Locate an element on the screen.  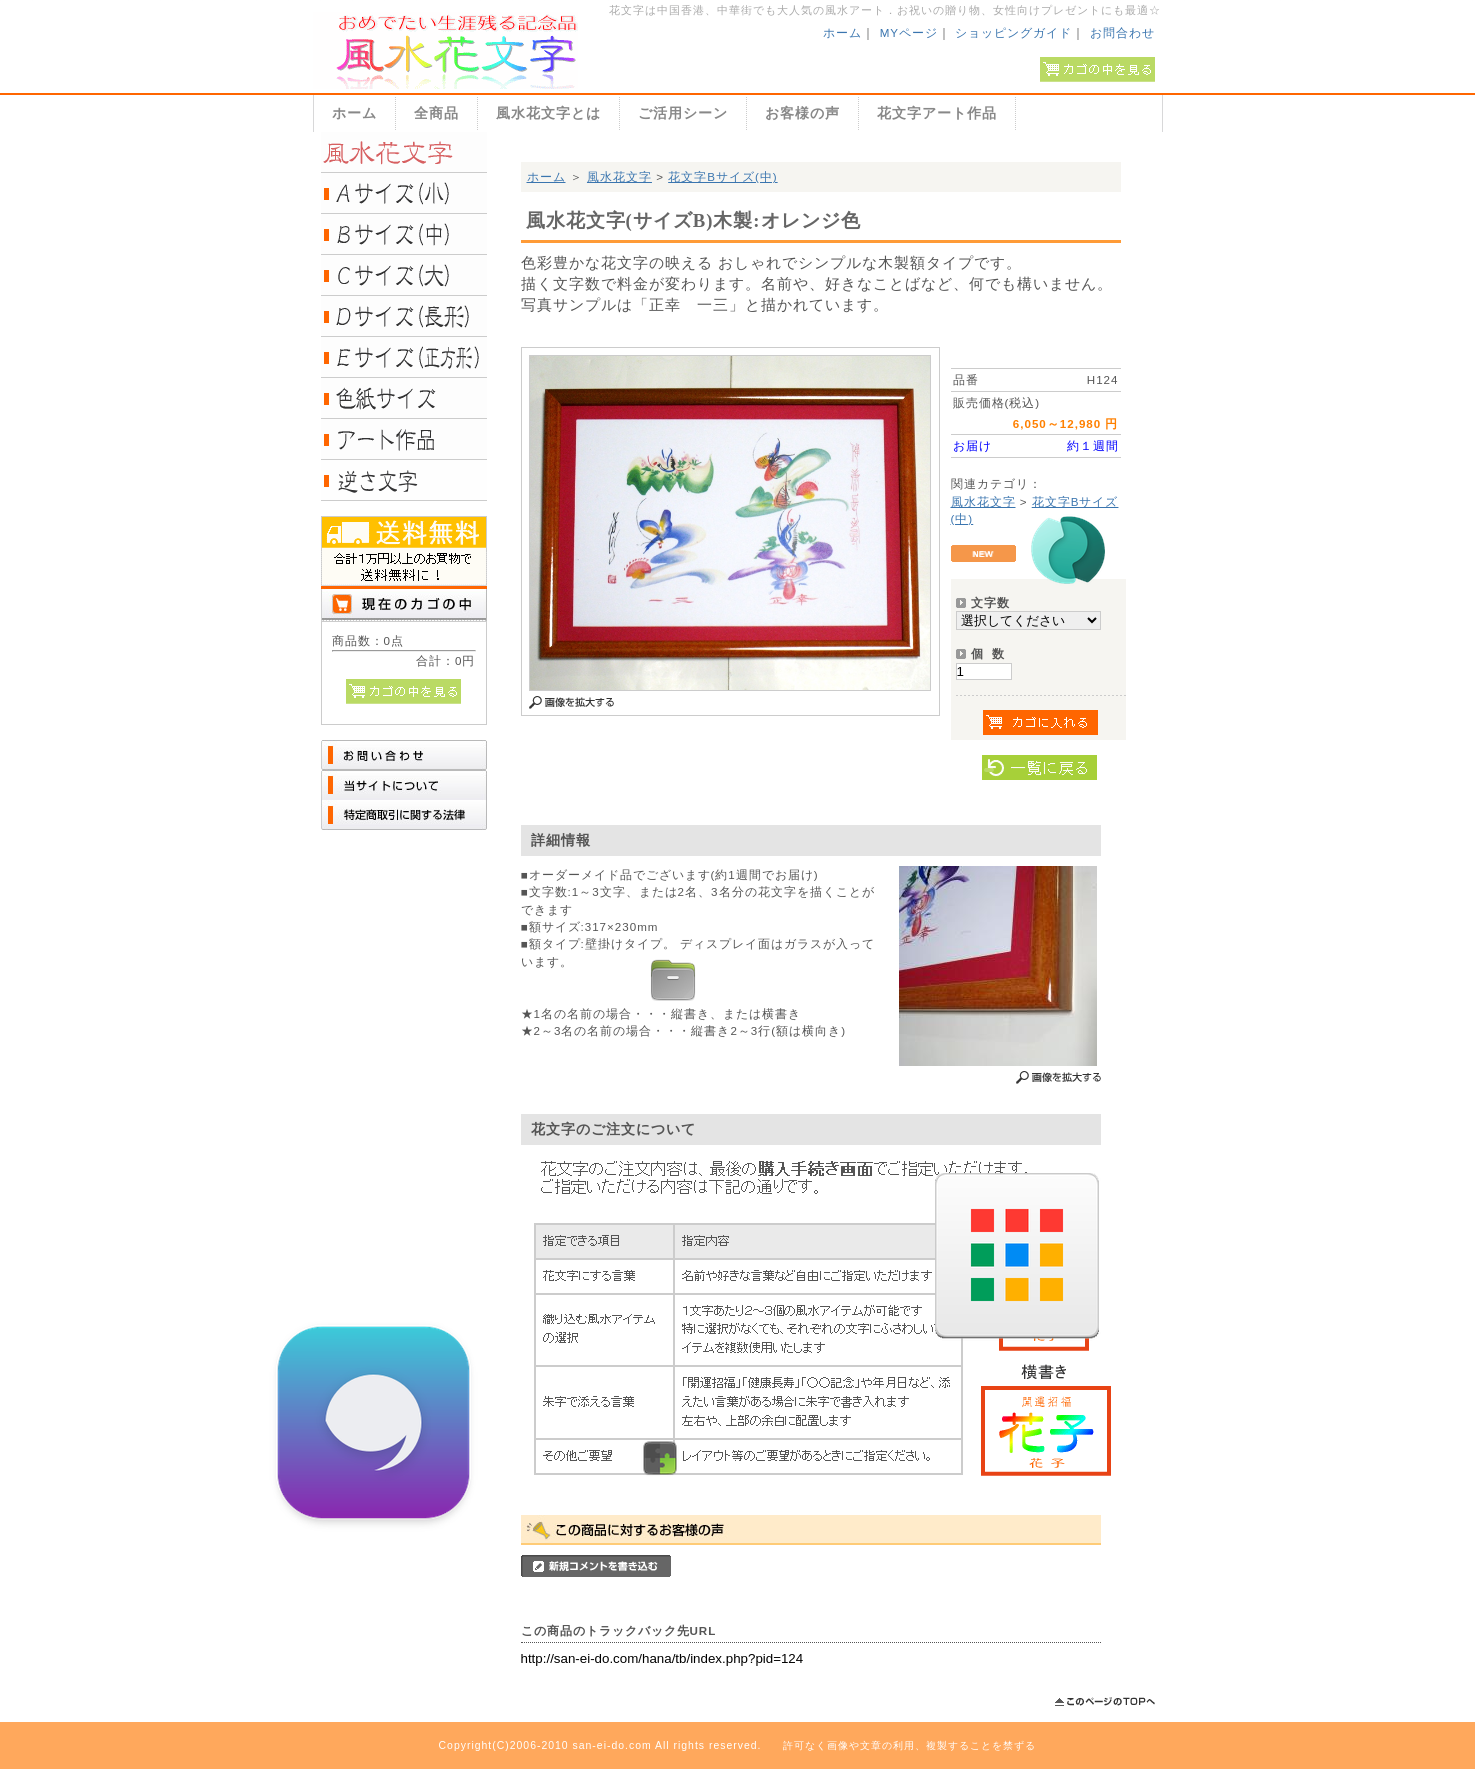
open color palette or theme settings is located at coordinates (1017, 1255).